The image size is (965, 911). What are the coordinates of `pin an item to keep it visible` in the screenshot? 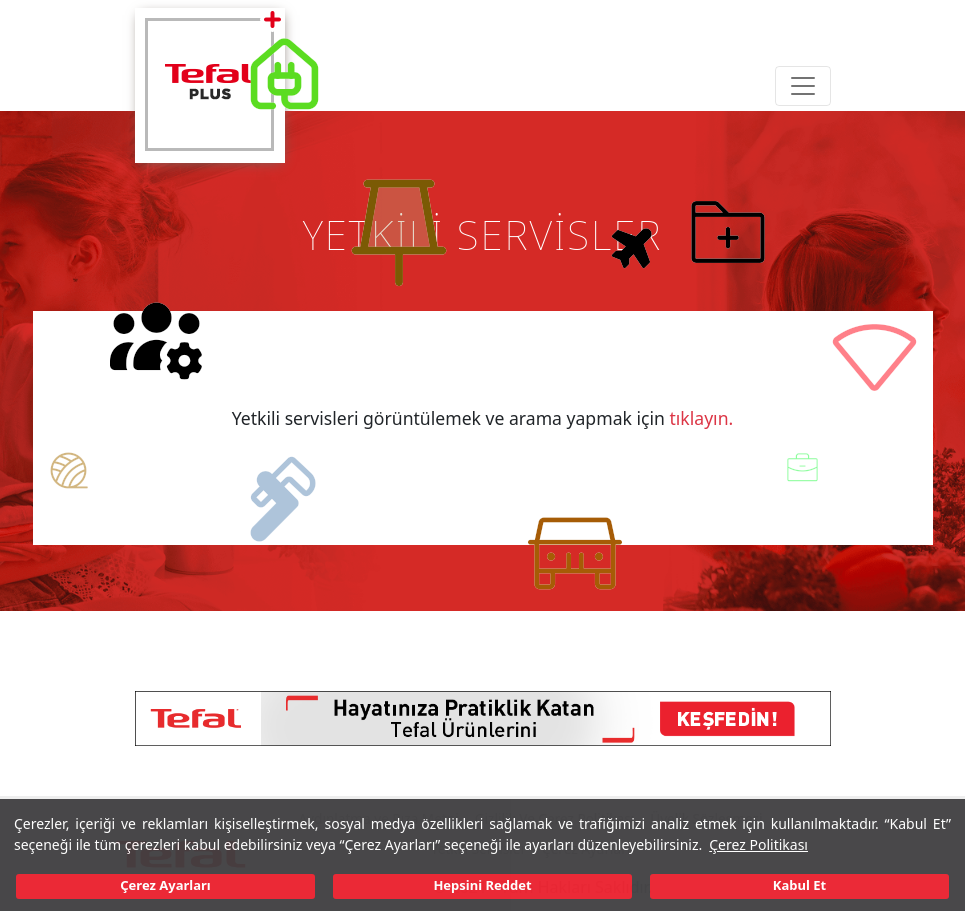 It's located at (399, 227).